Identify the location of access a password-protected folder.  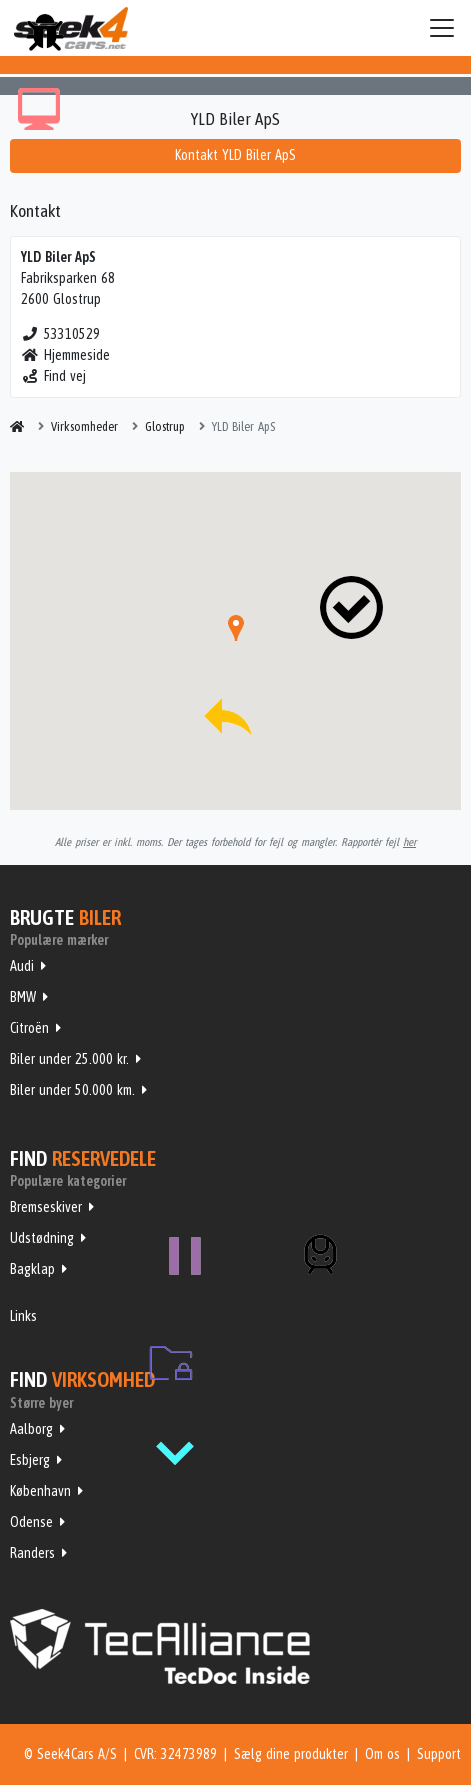
(171, 1362).